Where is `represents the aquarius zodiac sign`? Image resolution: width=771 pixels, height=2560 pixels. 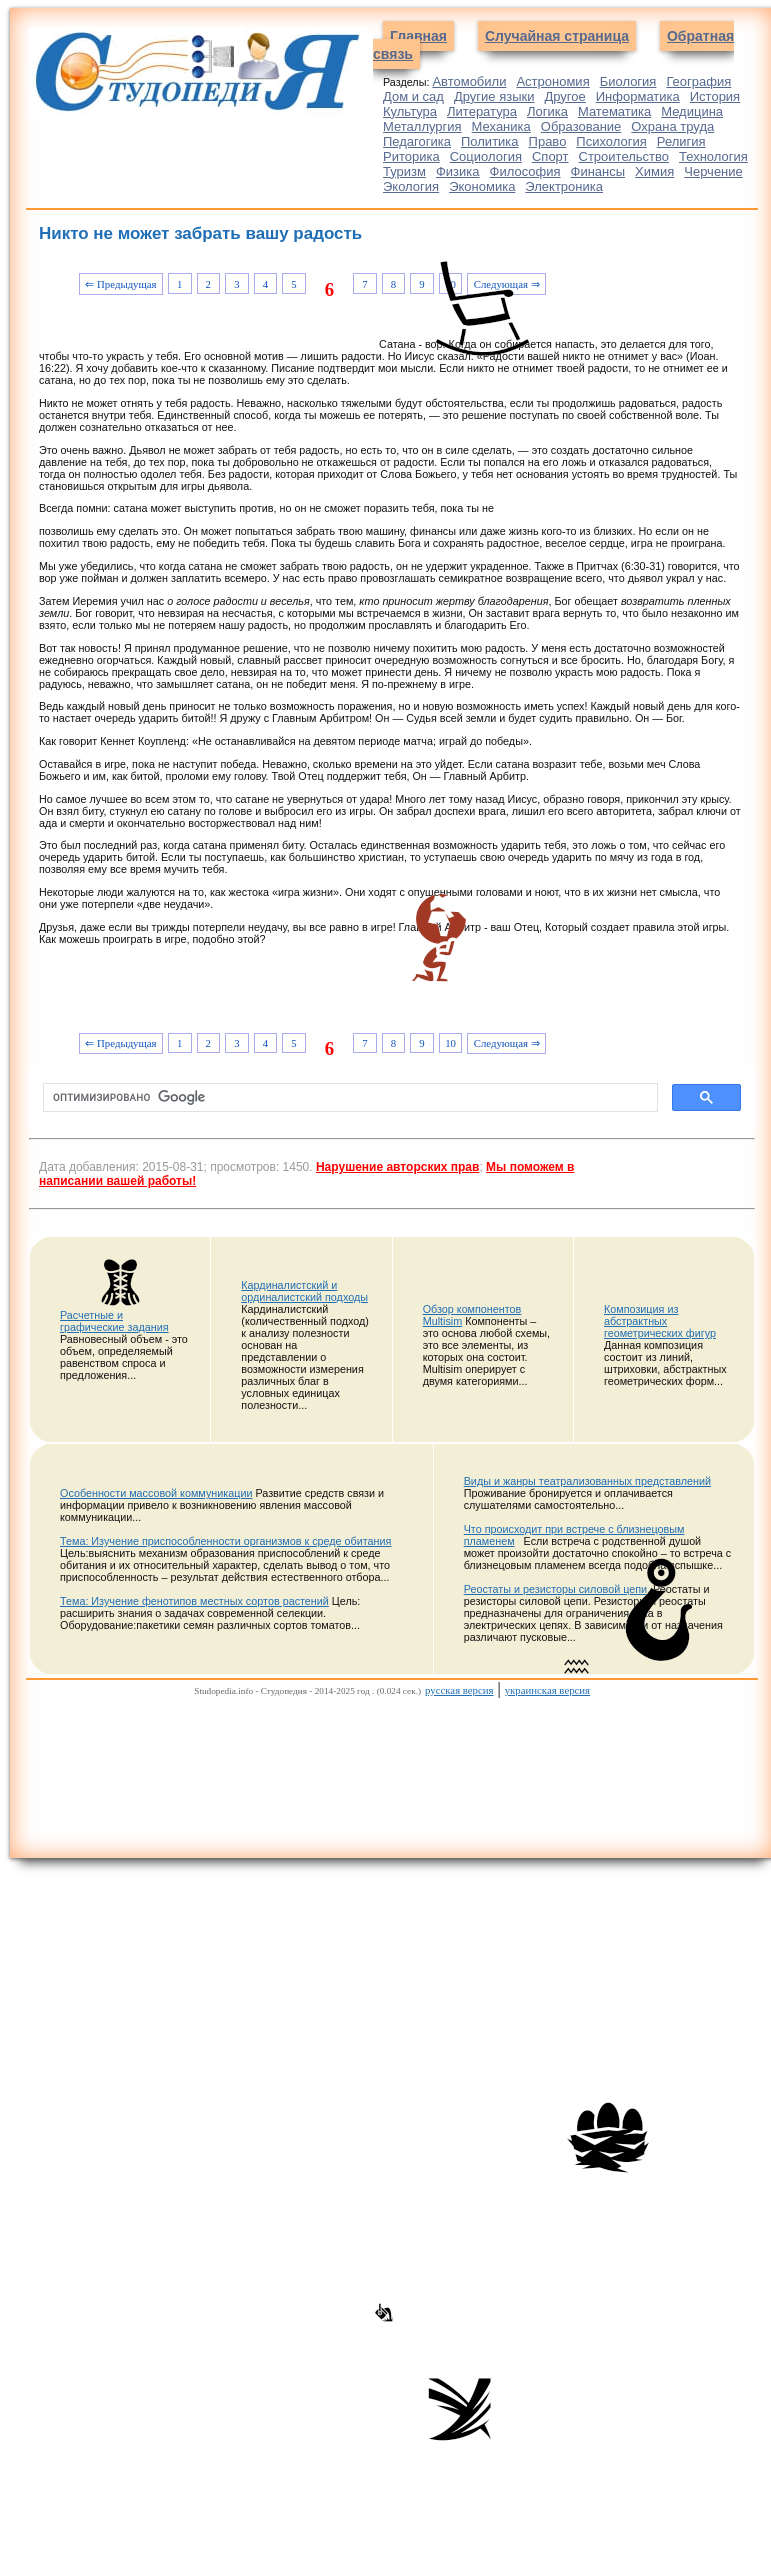
represents the aquarius zodiac sign is located at coordinates (576, 1666).